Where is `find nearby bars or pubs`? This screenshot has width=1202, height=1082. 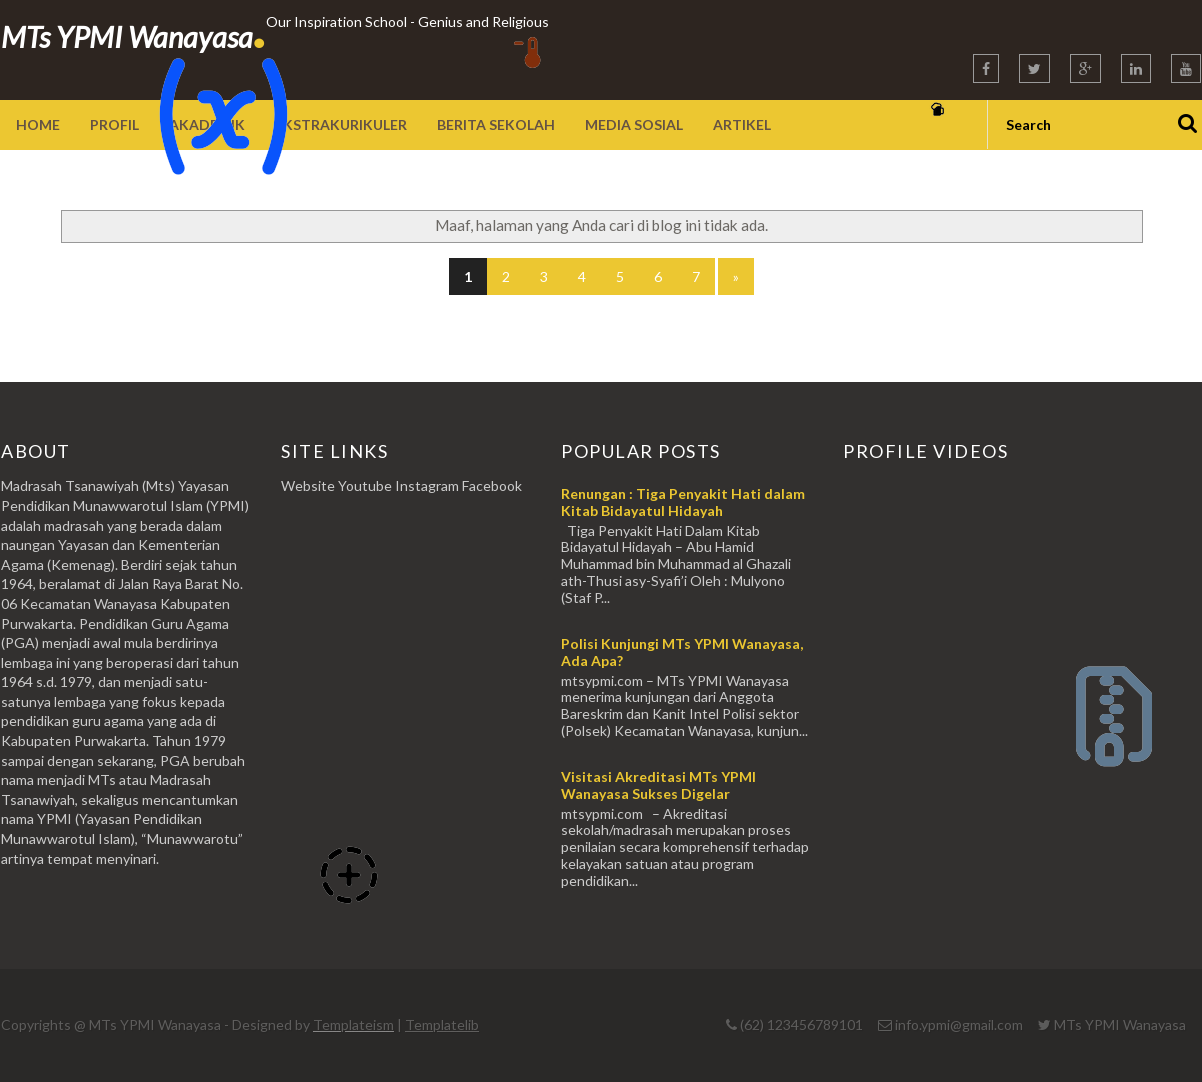 find nearby bars or pubs is located at coordinates (937, 109).